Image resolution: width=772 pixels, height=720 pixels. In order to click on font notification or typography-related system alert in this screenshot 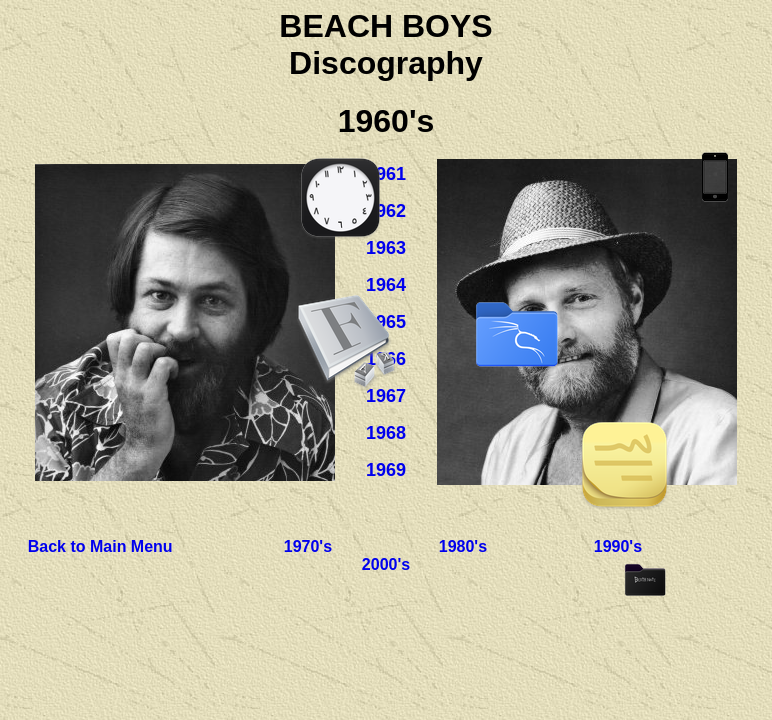, I will do `click(346, 339)`.